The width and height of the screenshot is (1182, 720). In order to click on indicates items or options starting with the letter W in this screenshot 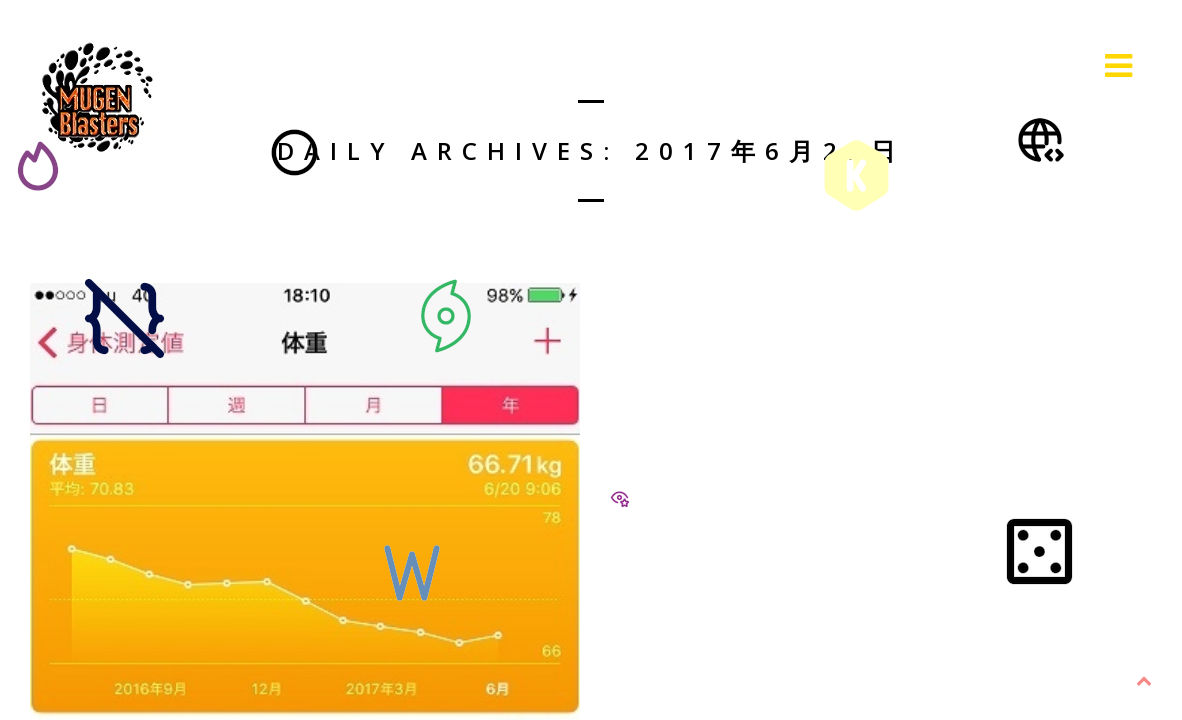, I will do `click(412, 573)`.